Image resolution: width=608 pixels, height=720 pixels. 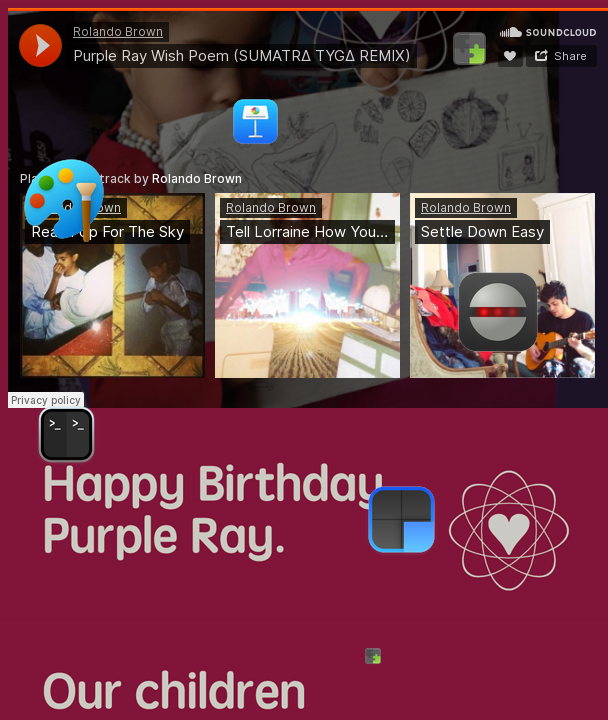 What do you see at coordinates (255, 121) in the screenshot?
I see `open Apple Keynote presentation app` at bounding box center [255, 121].